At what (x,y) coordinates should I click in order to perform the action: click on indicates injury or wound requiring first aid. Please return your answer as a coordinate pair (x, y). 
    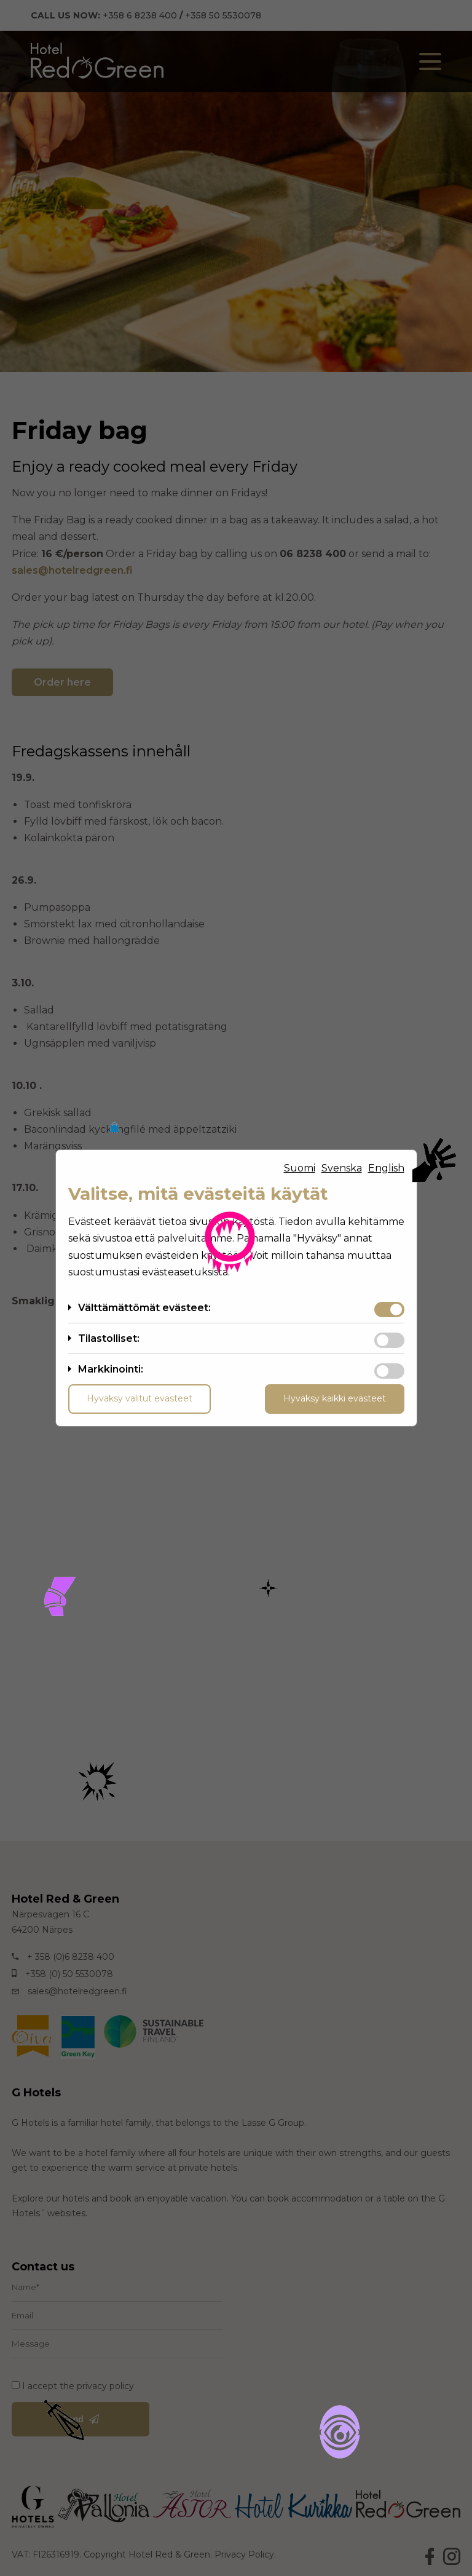
    Looking at the image, I should click on (434, 1160).